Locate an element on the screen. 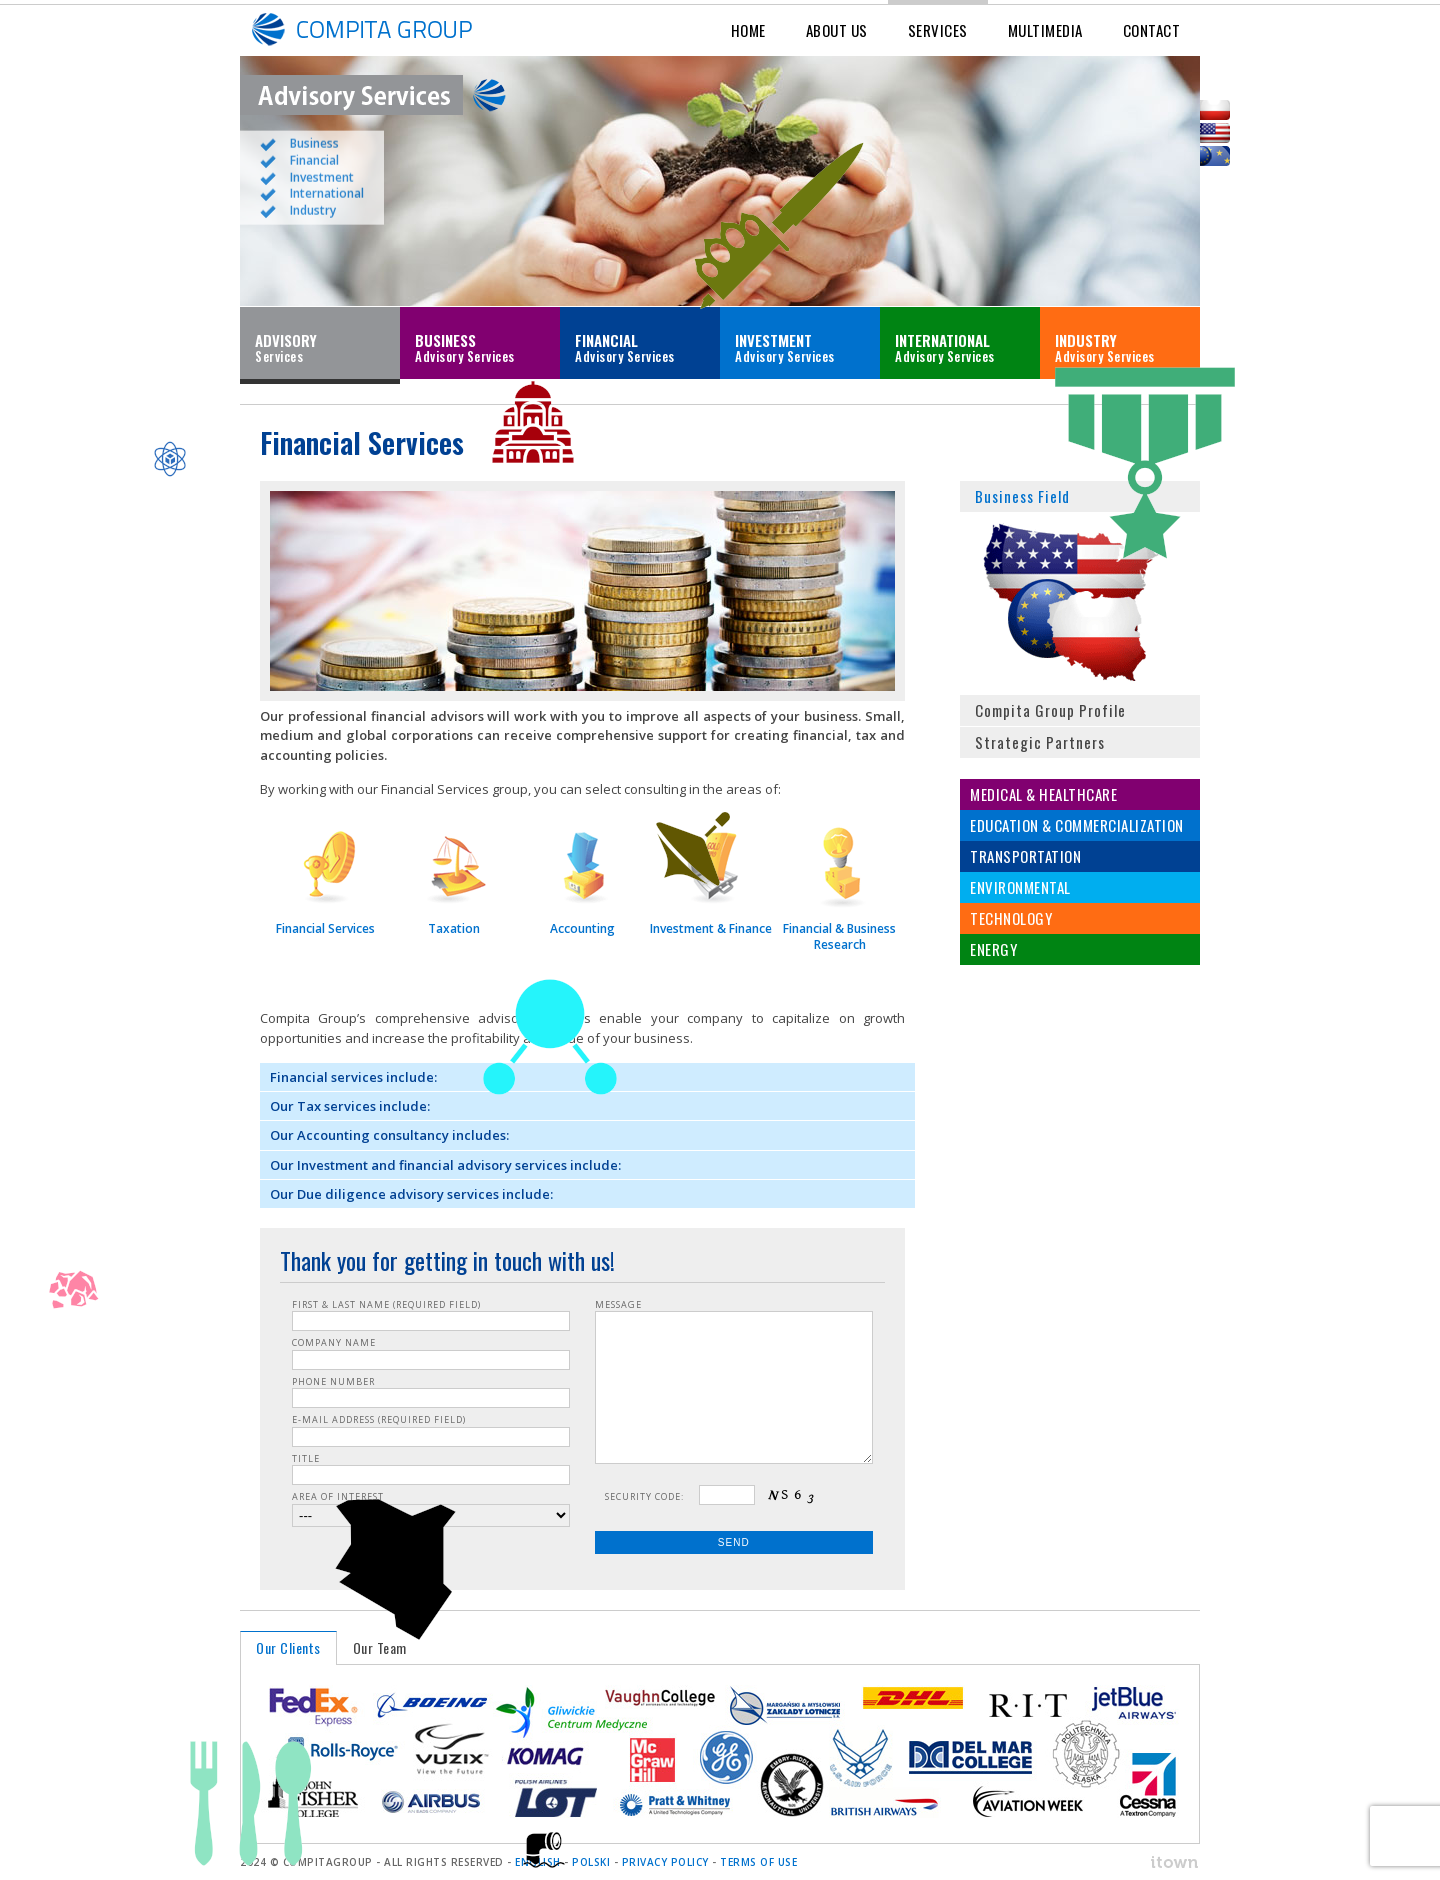  select Kenya as your country or region is located at coordinates (395, 1569).